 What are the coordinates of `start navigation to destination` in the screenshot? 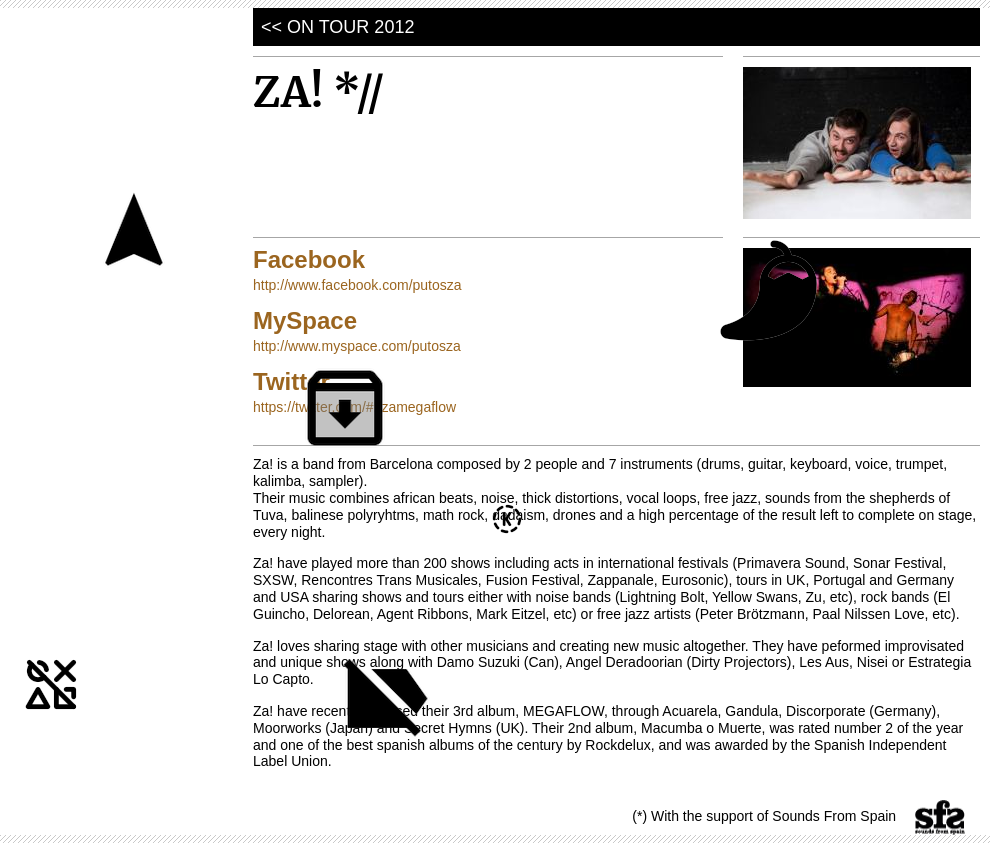 It's located at (134, 231).